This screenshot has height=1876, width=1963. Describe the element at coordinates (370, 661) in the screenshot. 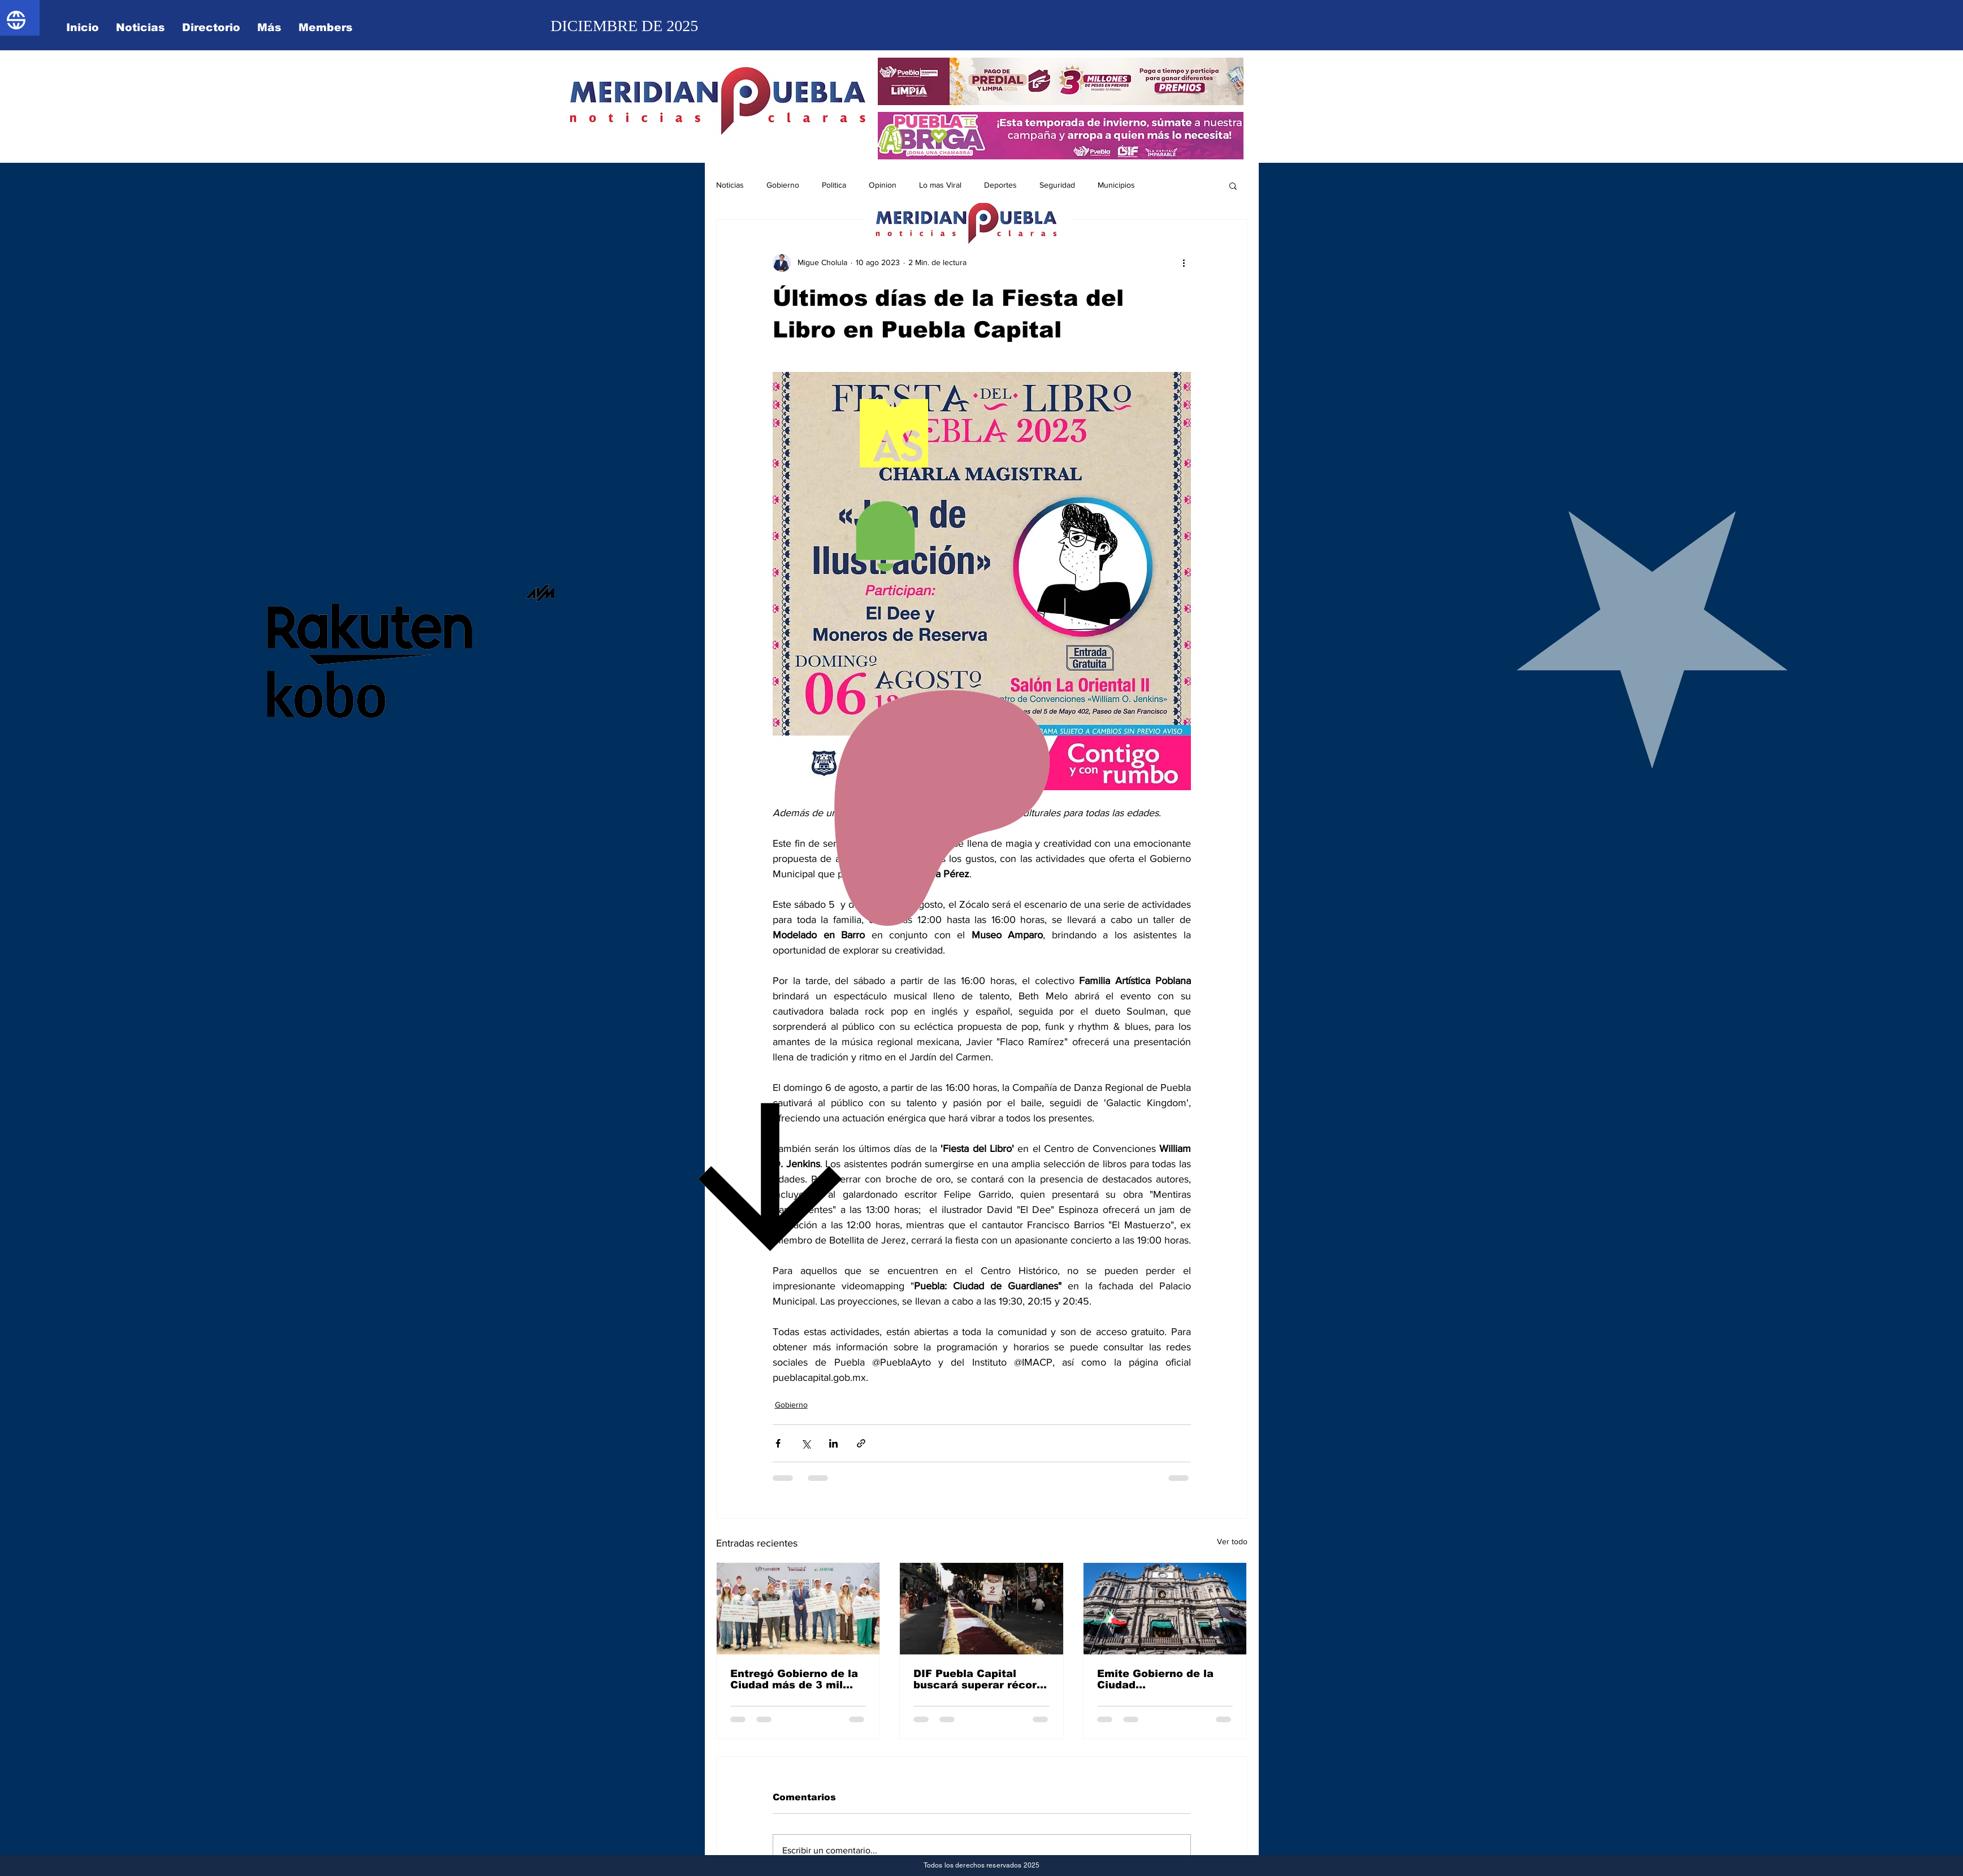

I see `open the Rakuten Kobo e-reader app` at that location.